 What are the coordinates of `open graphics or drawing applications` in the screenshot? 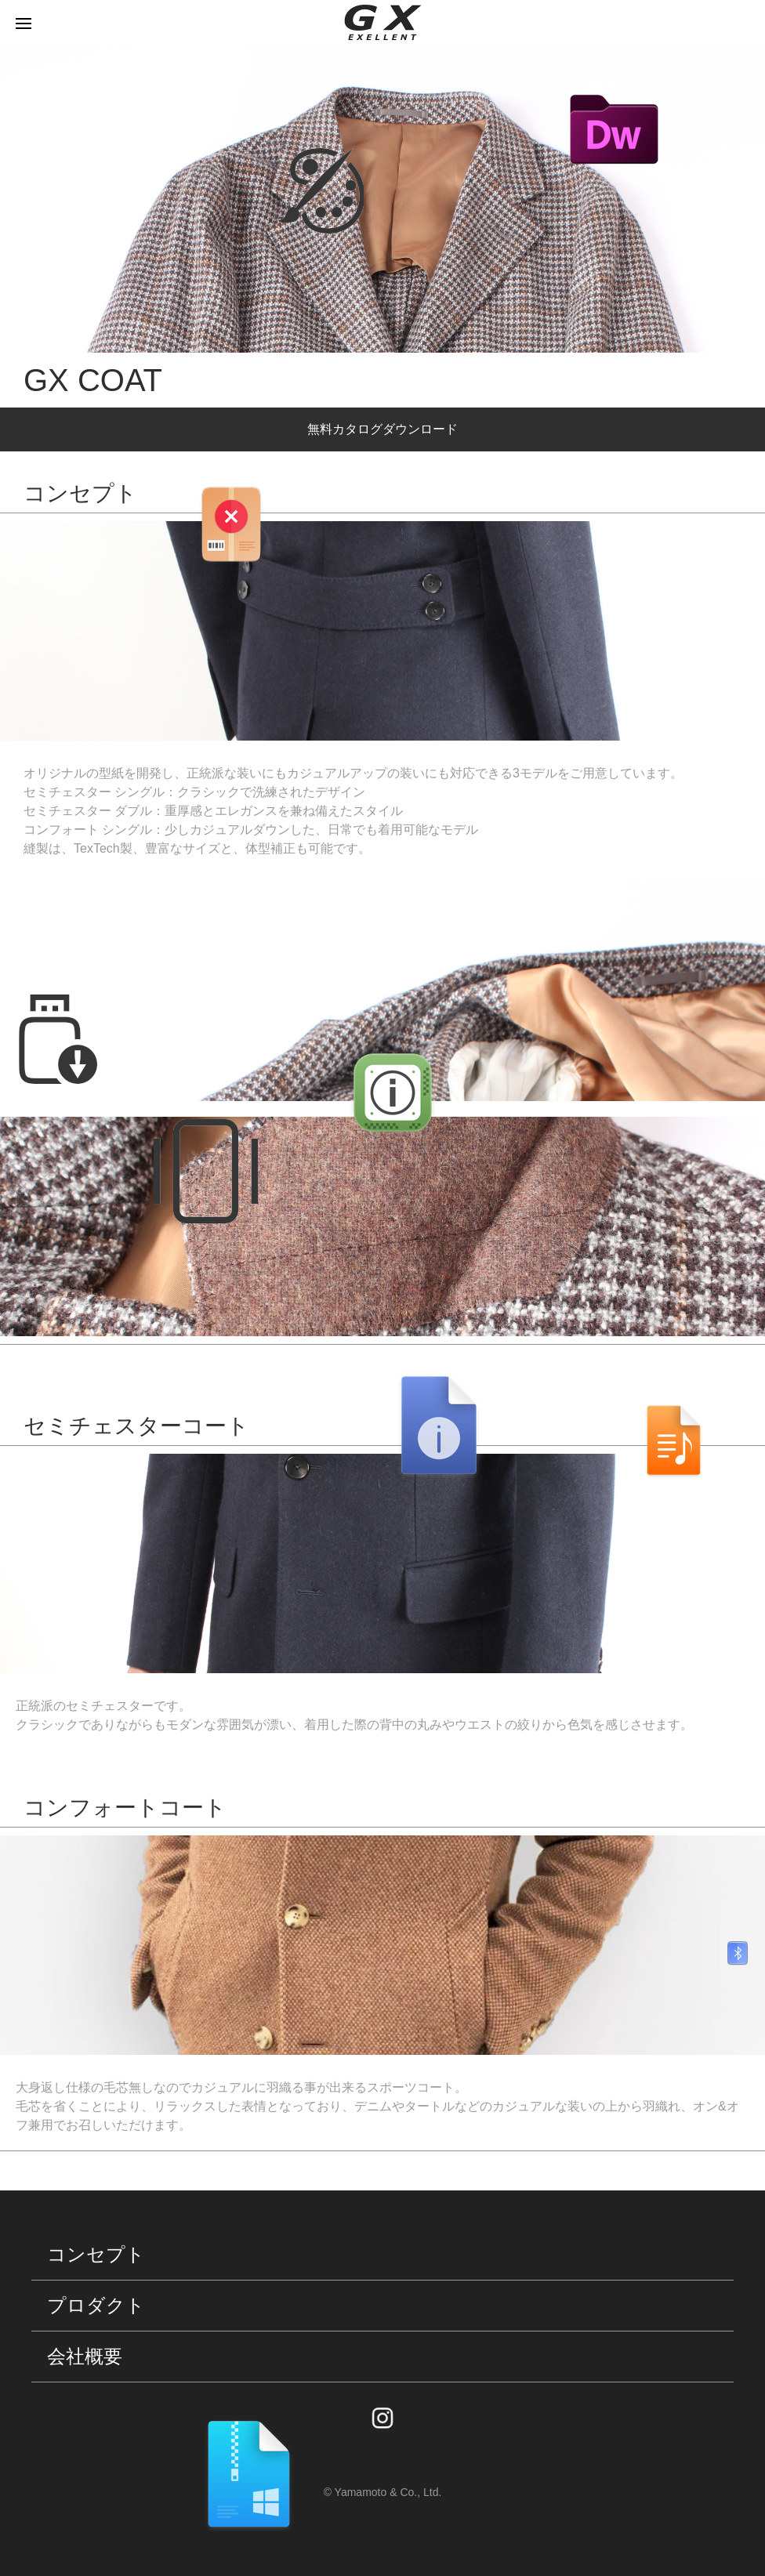 It's located at (321, 190).